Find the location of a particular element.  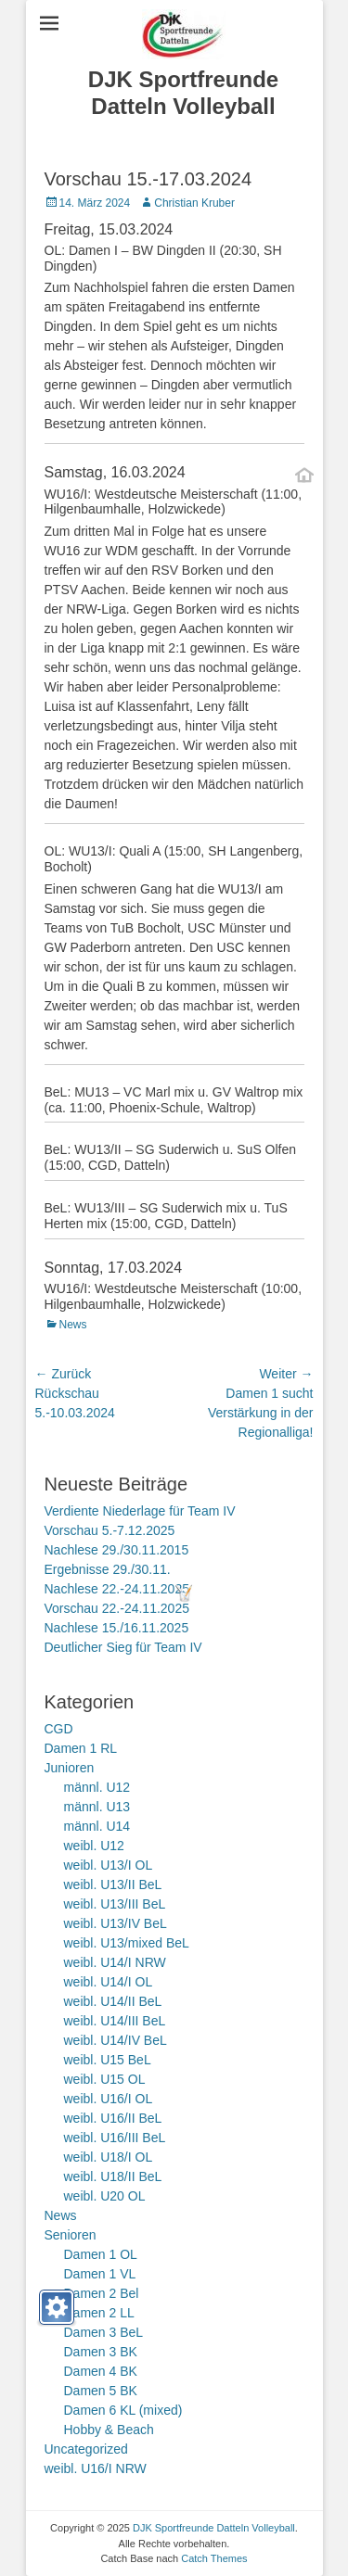

navigate to home screen is located at coordinates (304, 476).